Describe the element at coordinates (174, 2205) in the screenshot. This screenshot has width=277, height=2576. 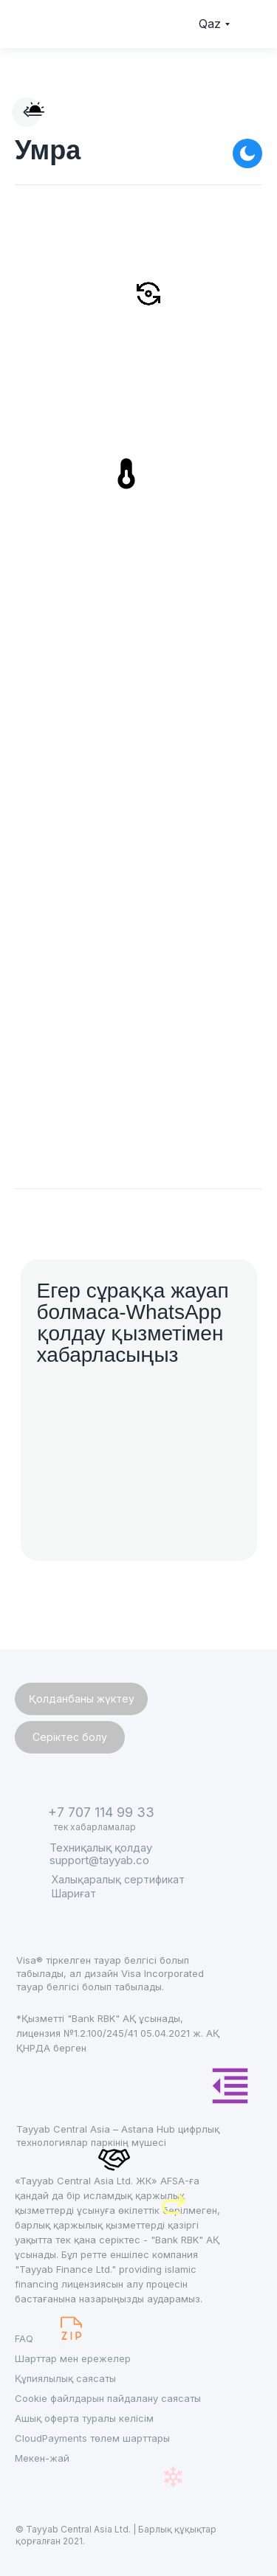
I see `redo or repeat last action` at that location.